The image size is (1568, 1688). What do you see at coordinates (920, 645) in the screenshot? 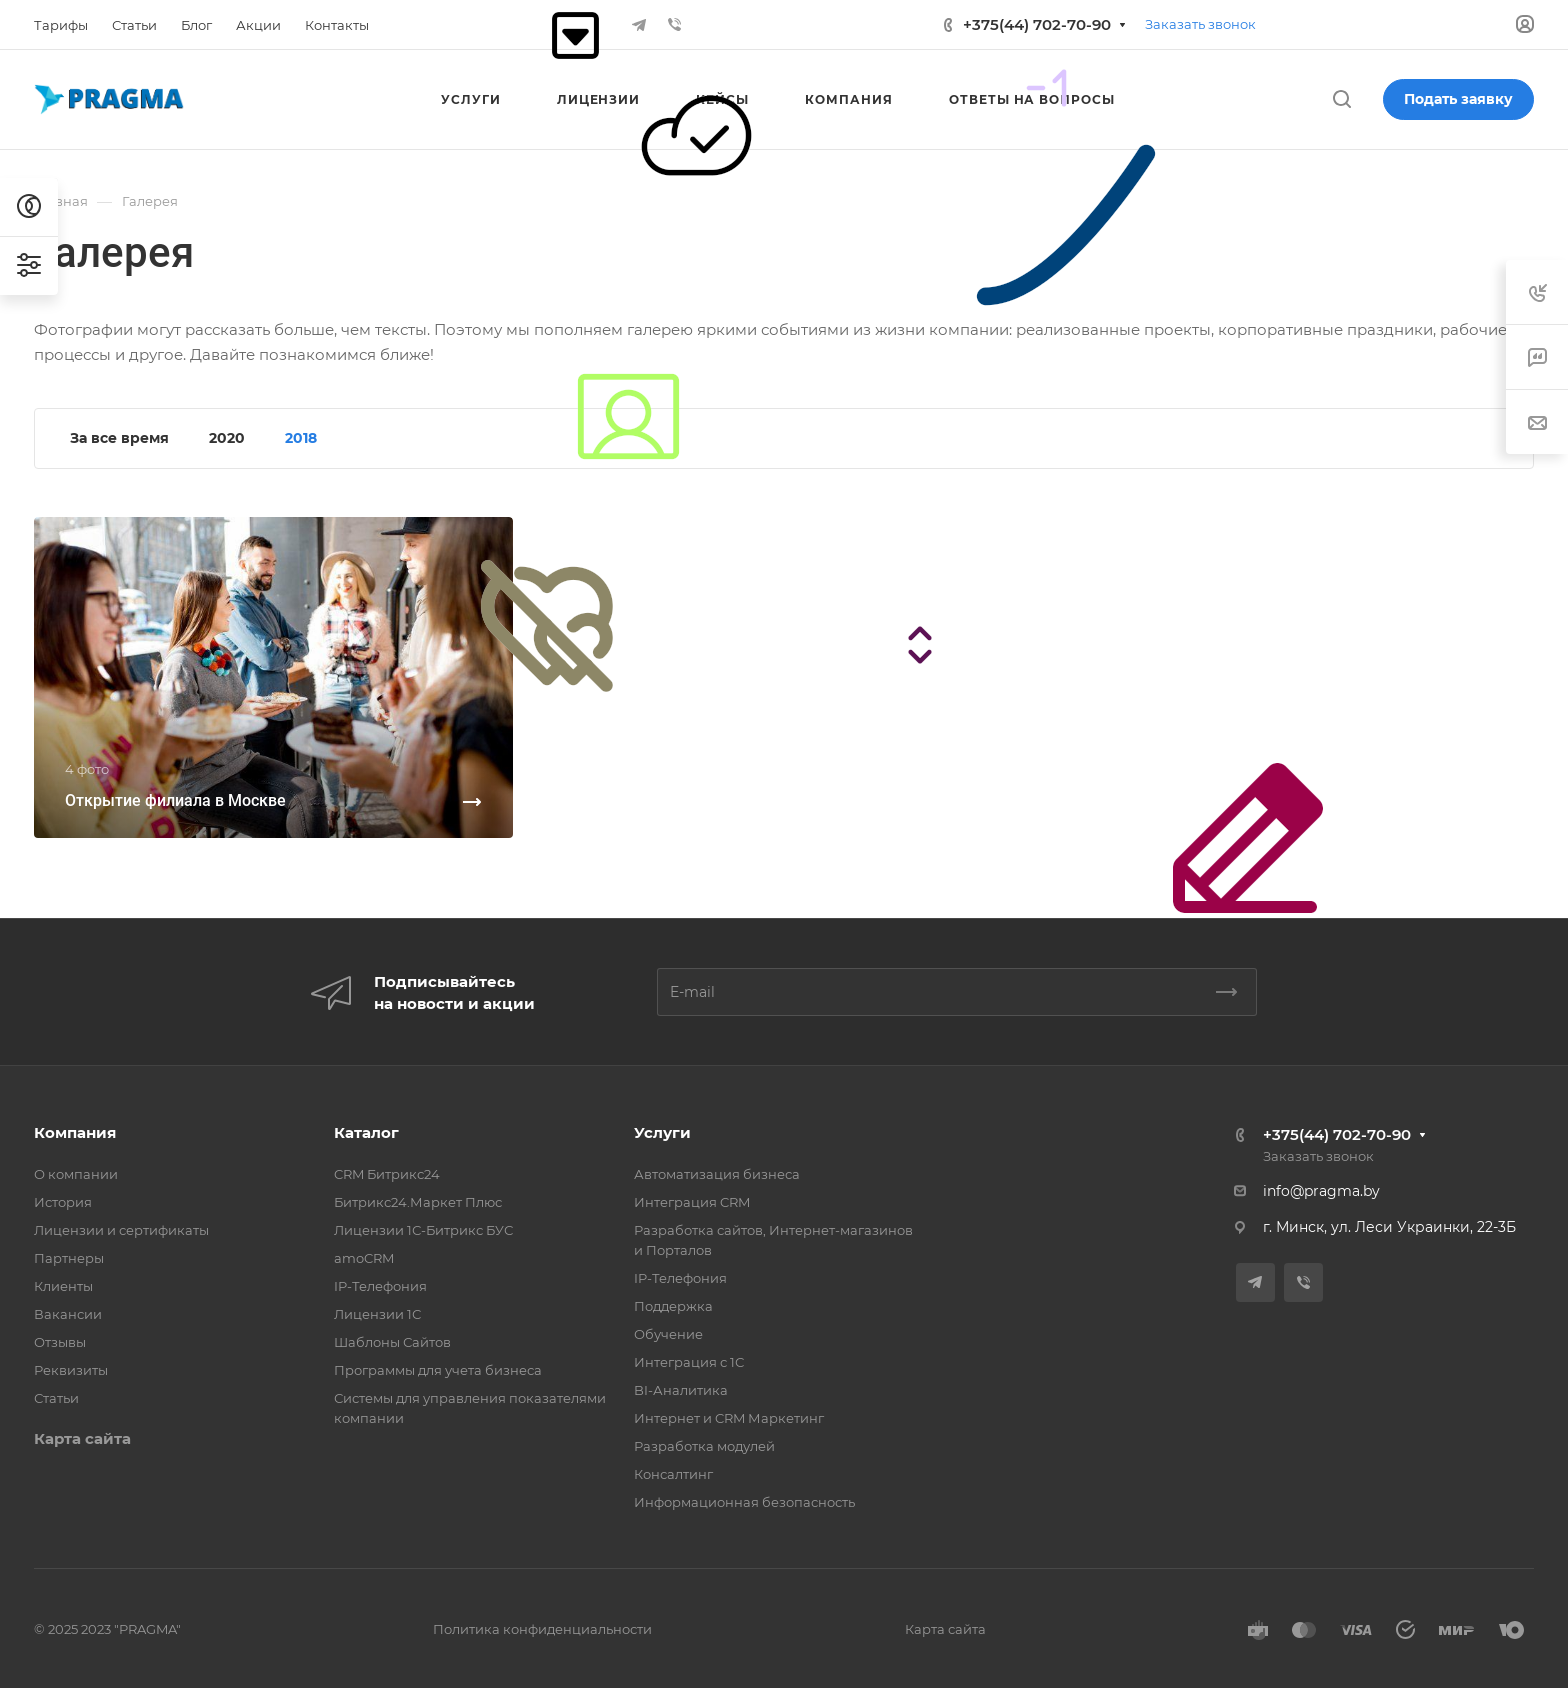
I see `expand or collapse a dropdown menu` at bounding box center [920, 645].